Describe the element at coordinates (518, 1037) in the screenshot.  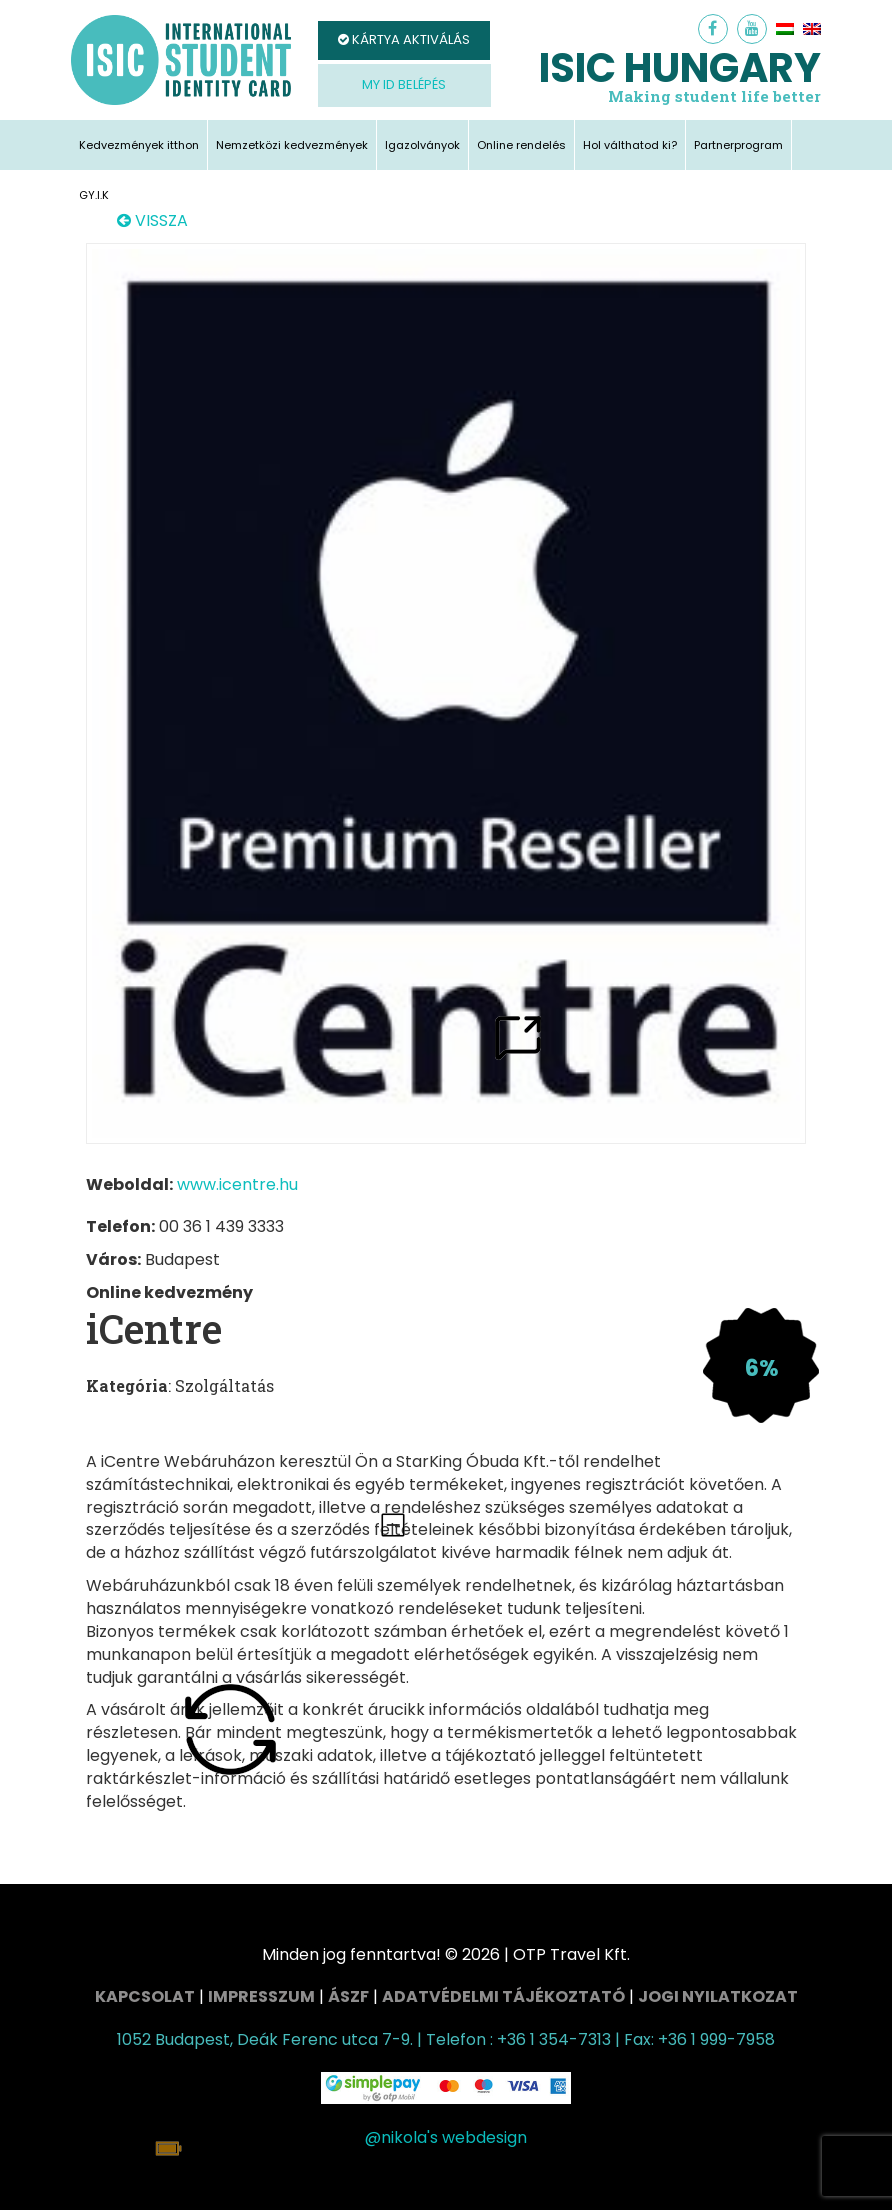
I see `share this conversation` at that location.